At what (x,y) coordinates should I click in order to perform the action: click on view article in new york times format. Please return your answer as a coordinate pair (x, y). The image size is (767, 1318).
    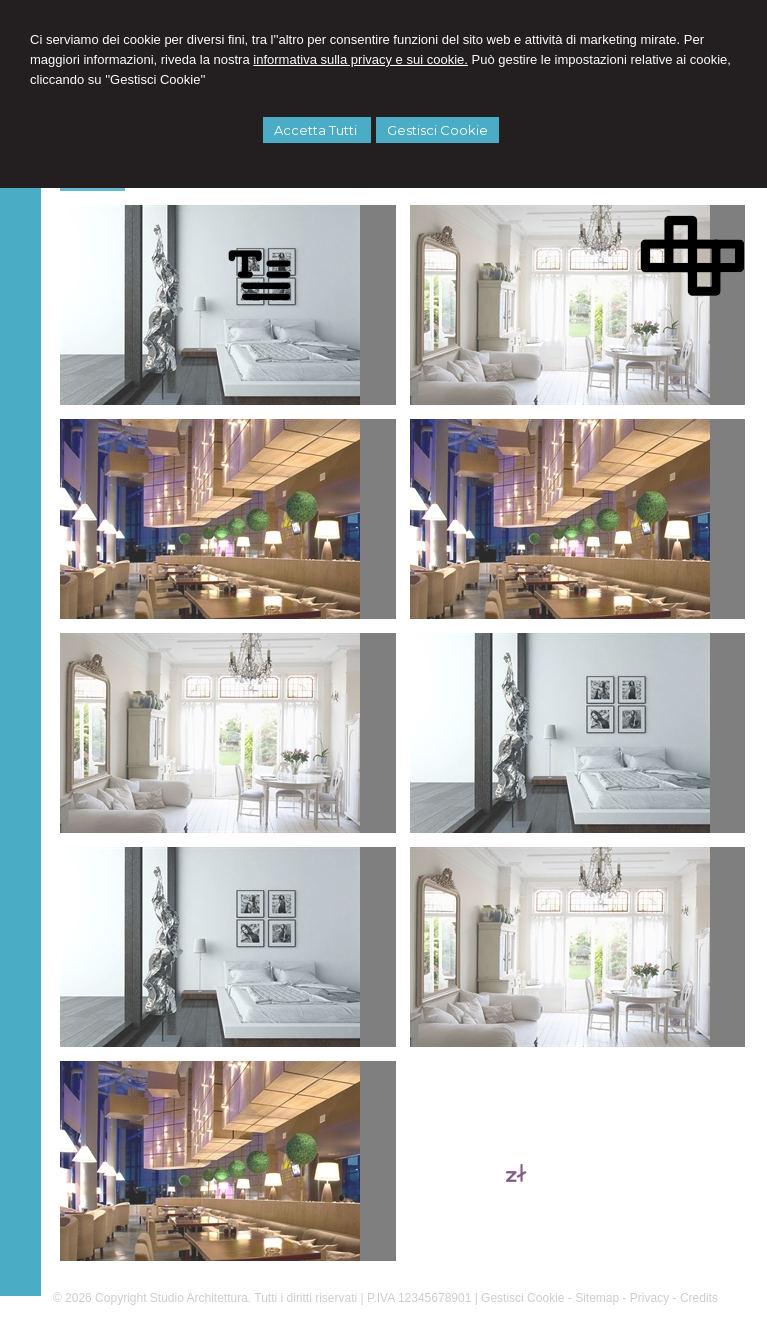
    Looking at the image, I should click on (258, 273).